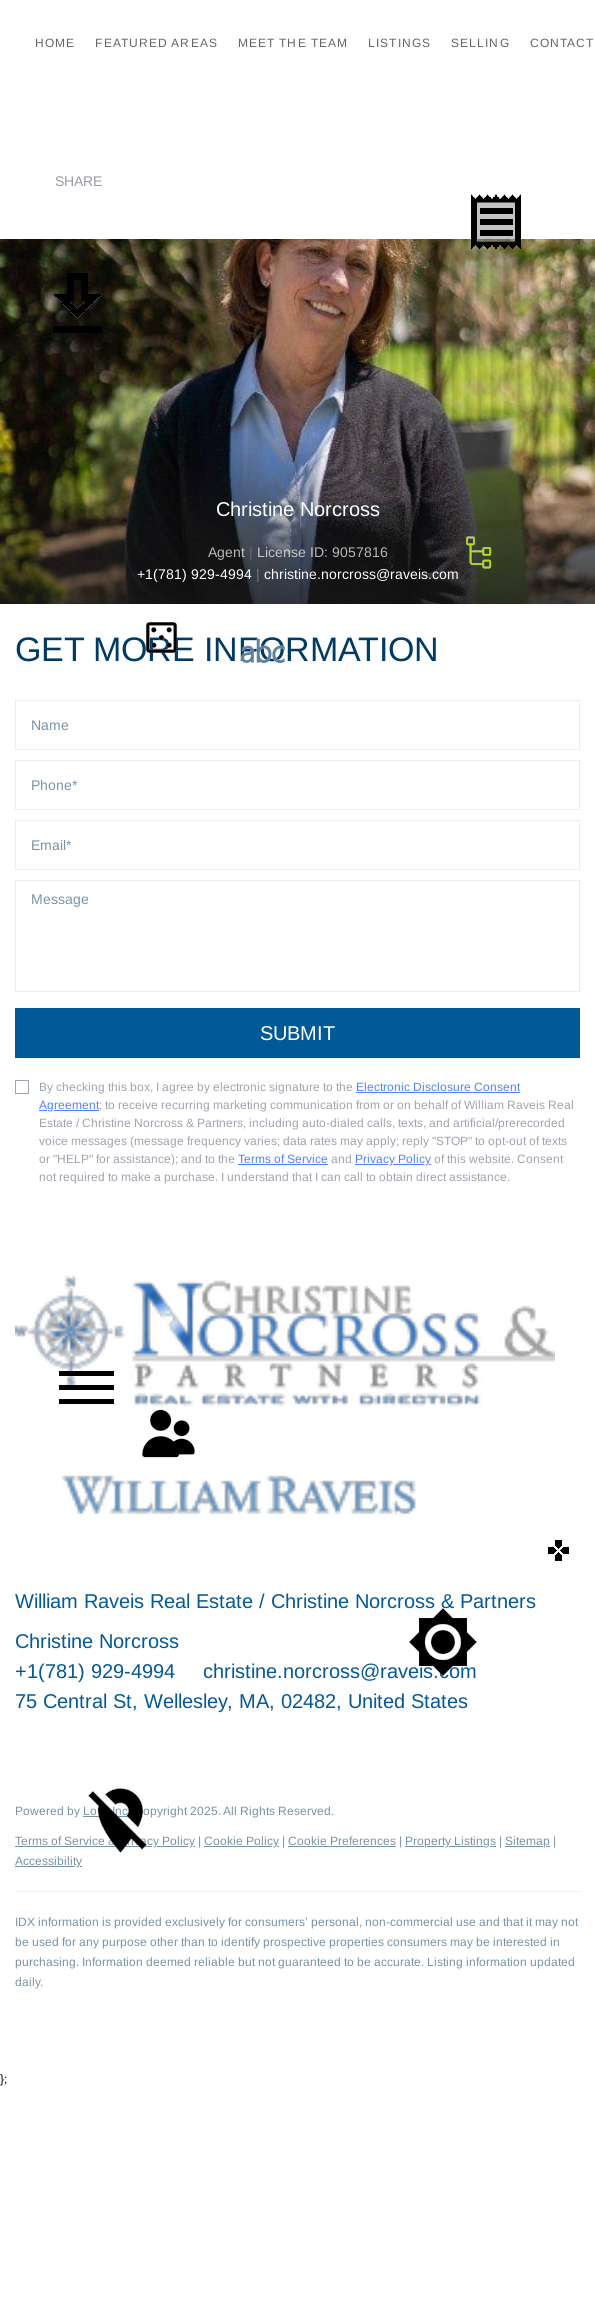 The height and width of the screenshot is (2309, 595). I want to click on open navigation menu, so click(86, 1387).